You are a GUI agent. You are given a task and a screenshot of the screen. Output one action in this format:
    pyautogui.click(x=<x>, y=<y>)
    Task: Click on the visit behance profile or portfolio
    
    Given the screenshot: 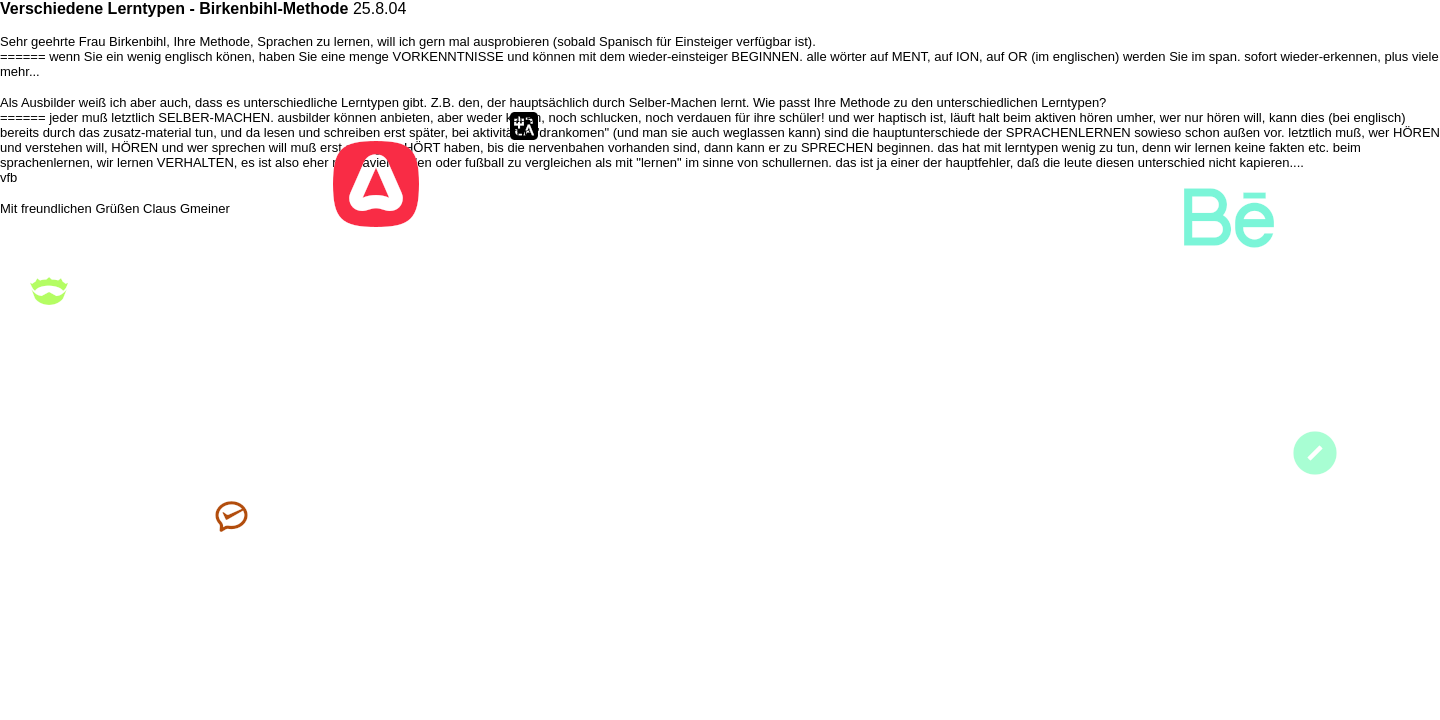 What is the action you would take?
    pyautogui.click(x=1229, y=217)
    